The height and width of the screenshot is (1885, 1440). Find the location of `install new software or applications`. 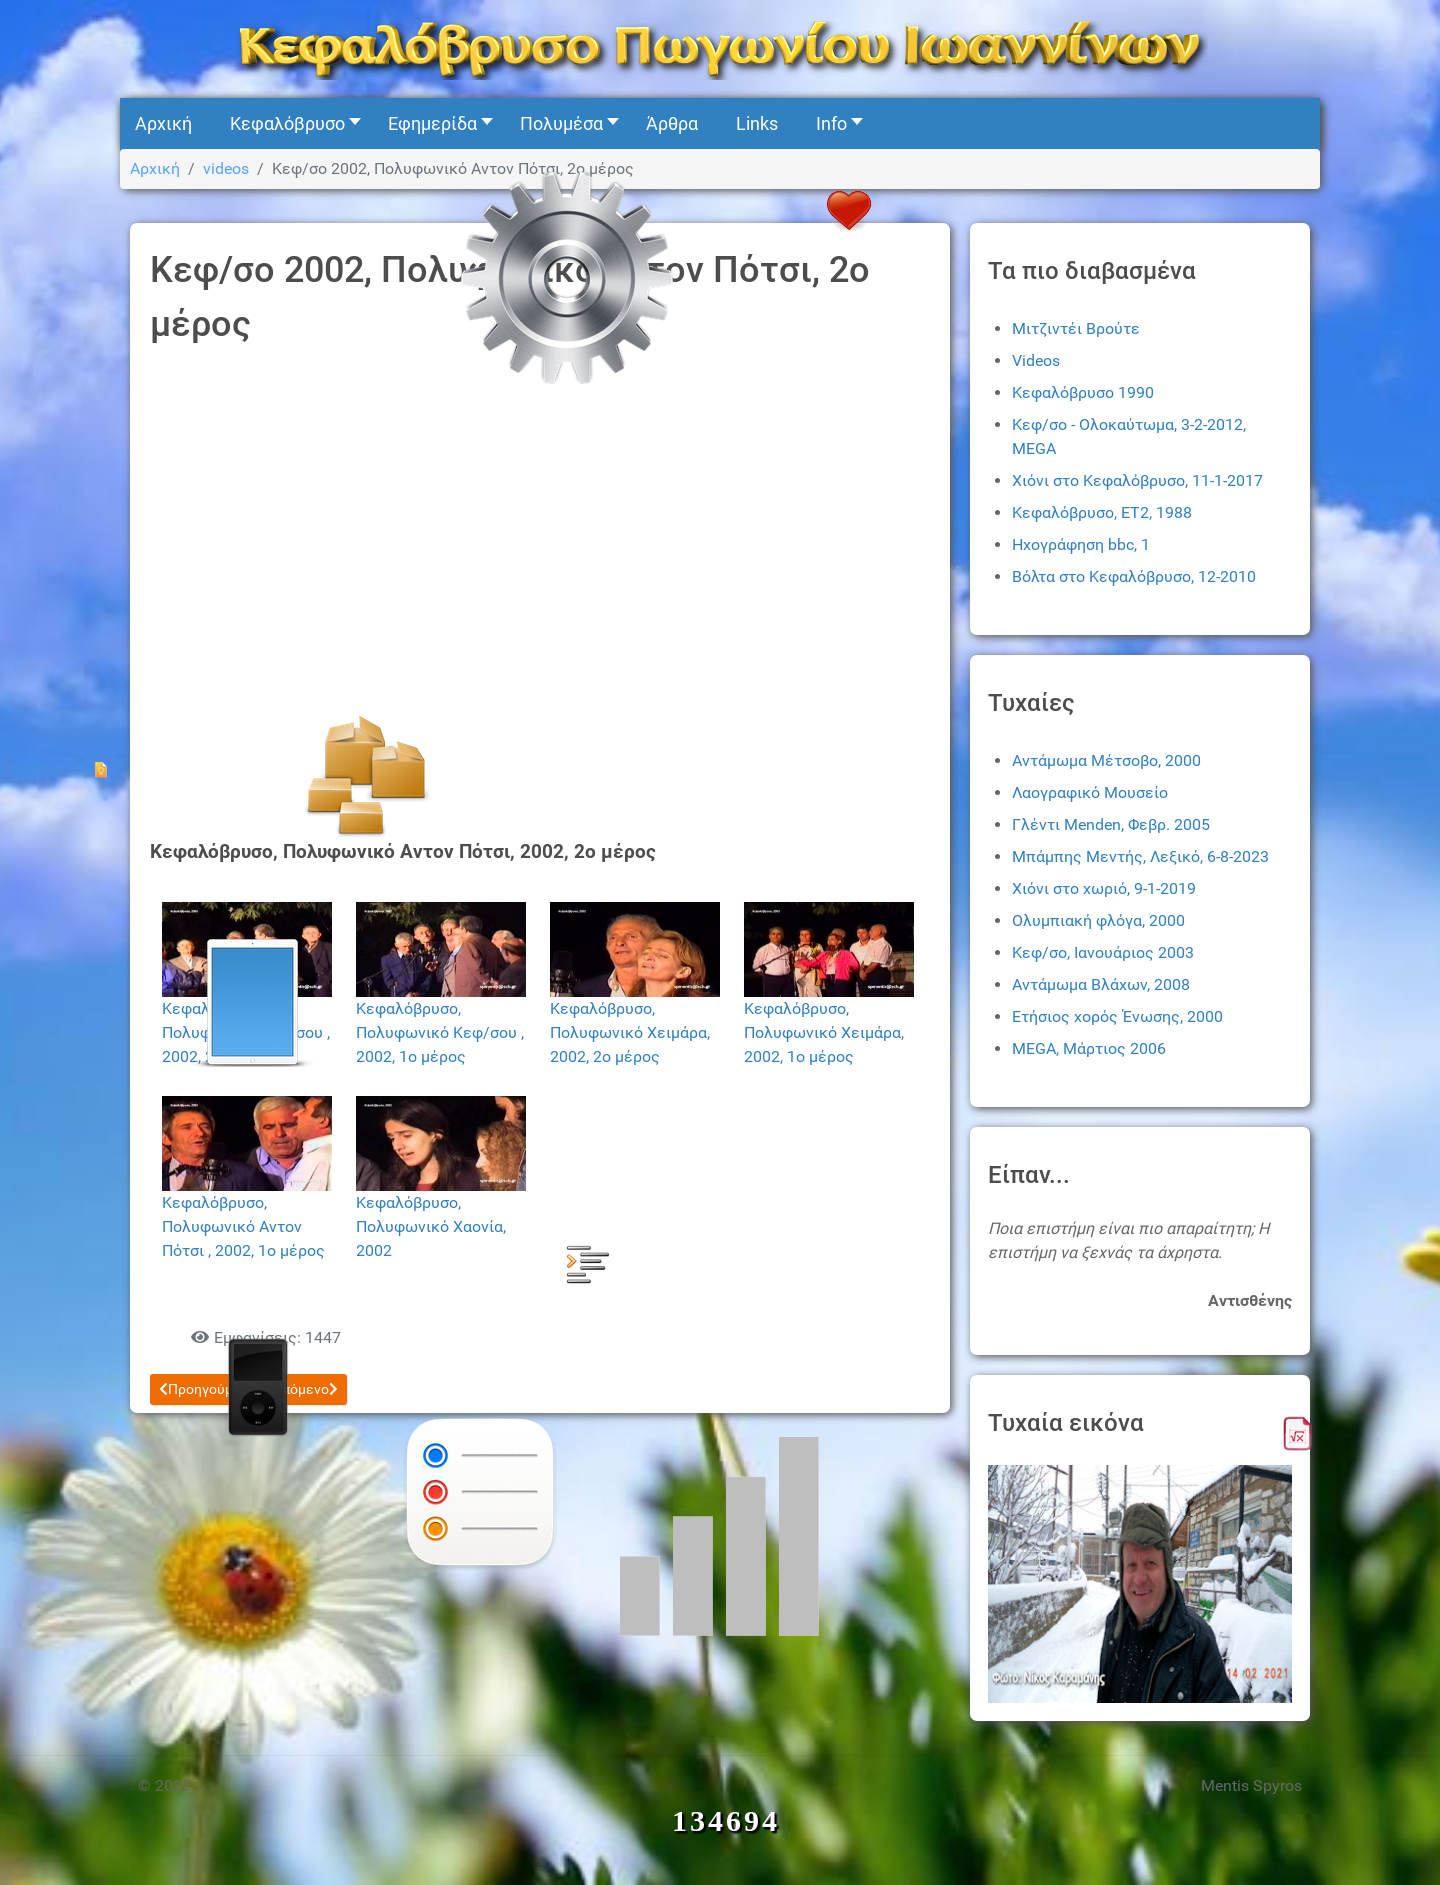

install new software or applications is located at coordinates (363, 767).